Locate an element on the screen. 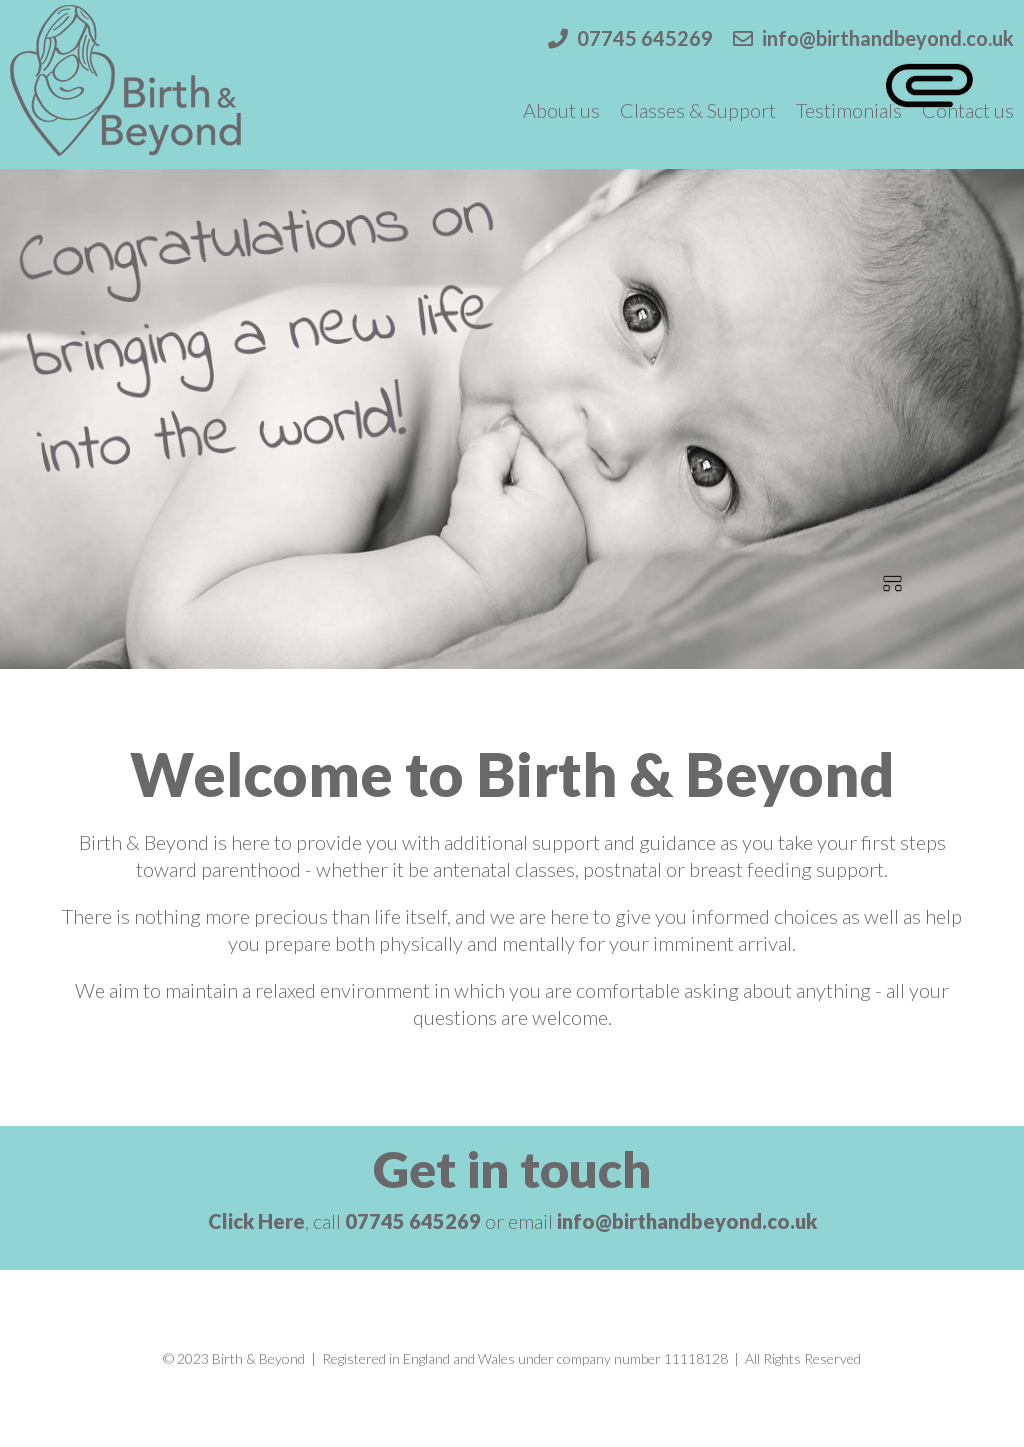 This screenshot has height=1447, width=1024. attach a file to your message is located at coordinates (927, 85).